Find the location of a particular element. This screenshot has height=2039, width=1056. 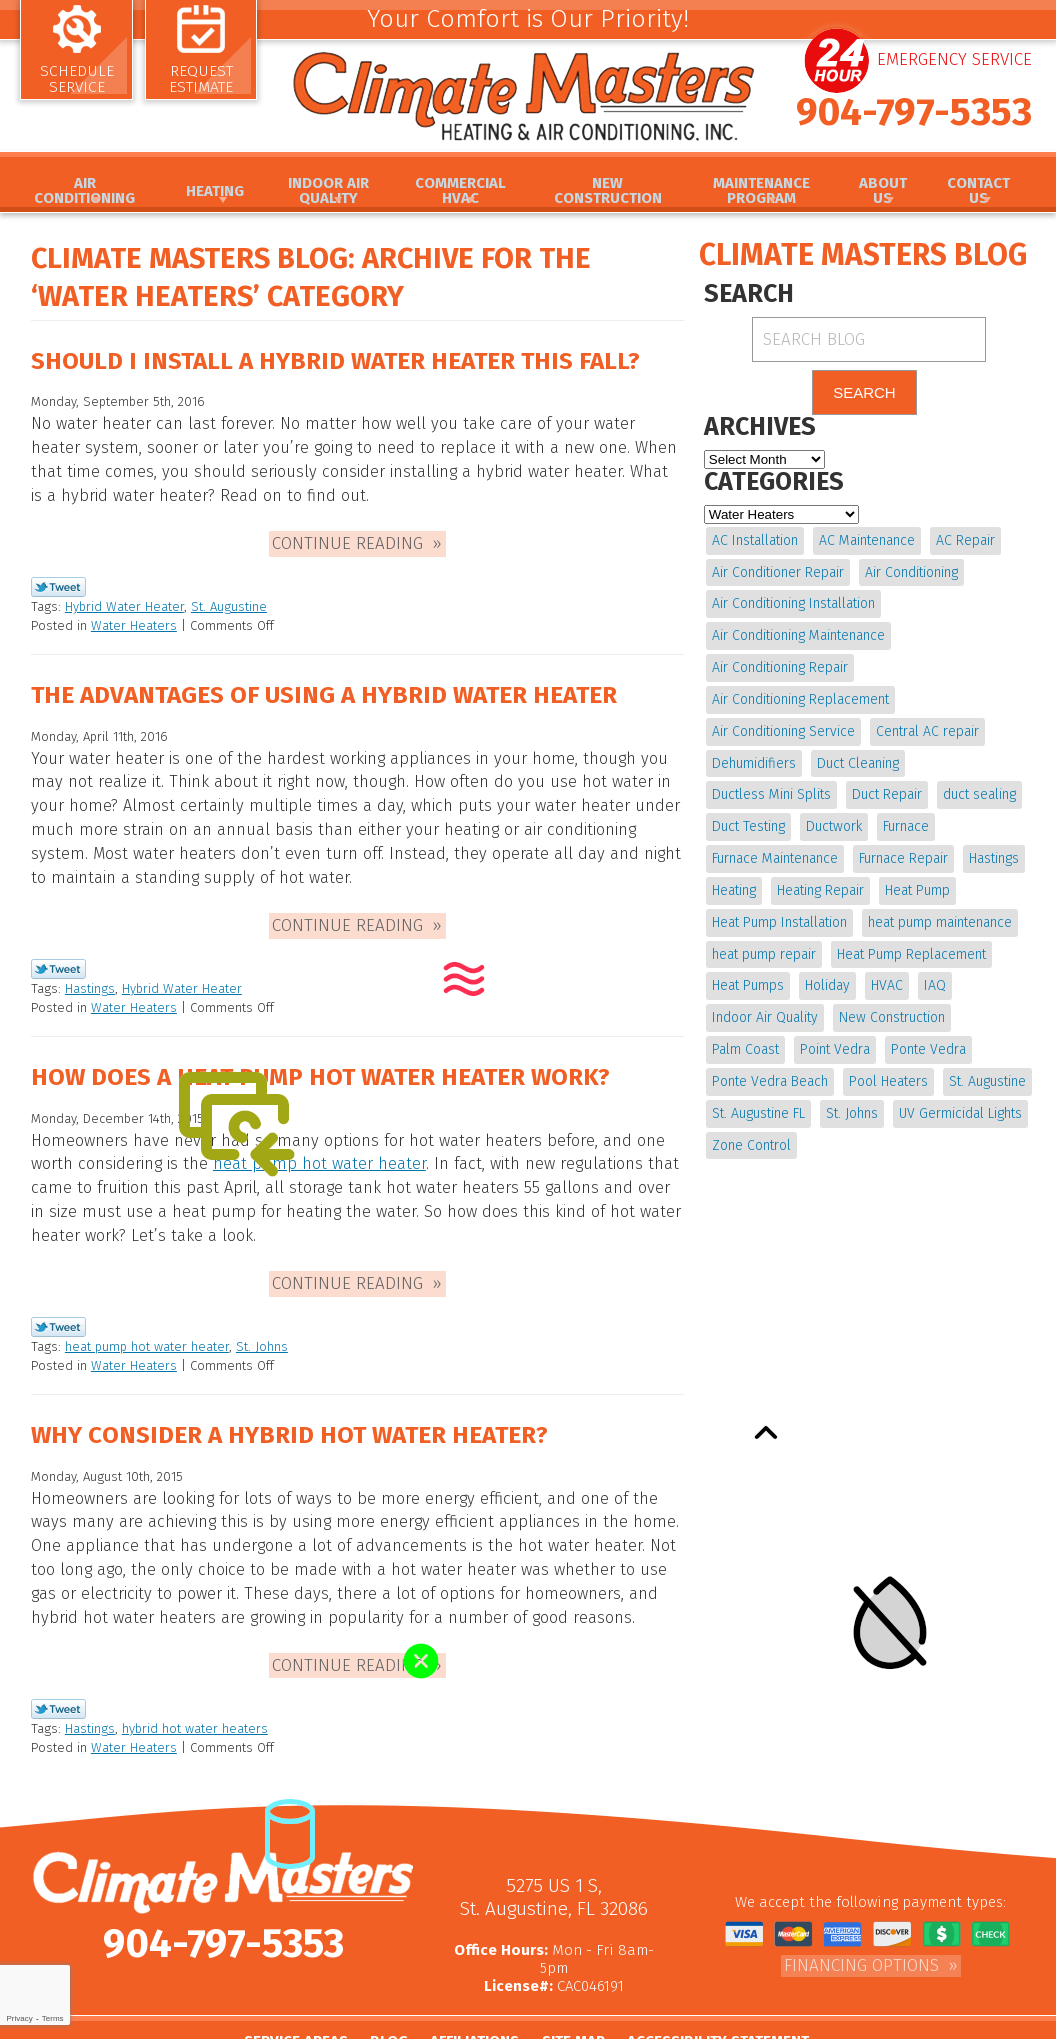

disable water or liquid detection is located at coordinates (890, 1626).